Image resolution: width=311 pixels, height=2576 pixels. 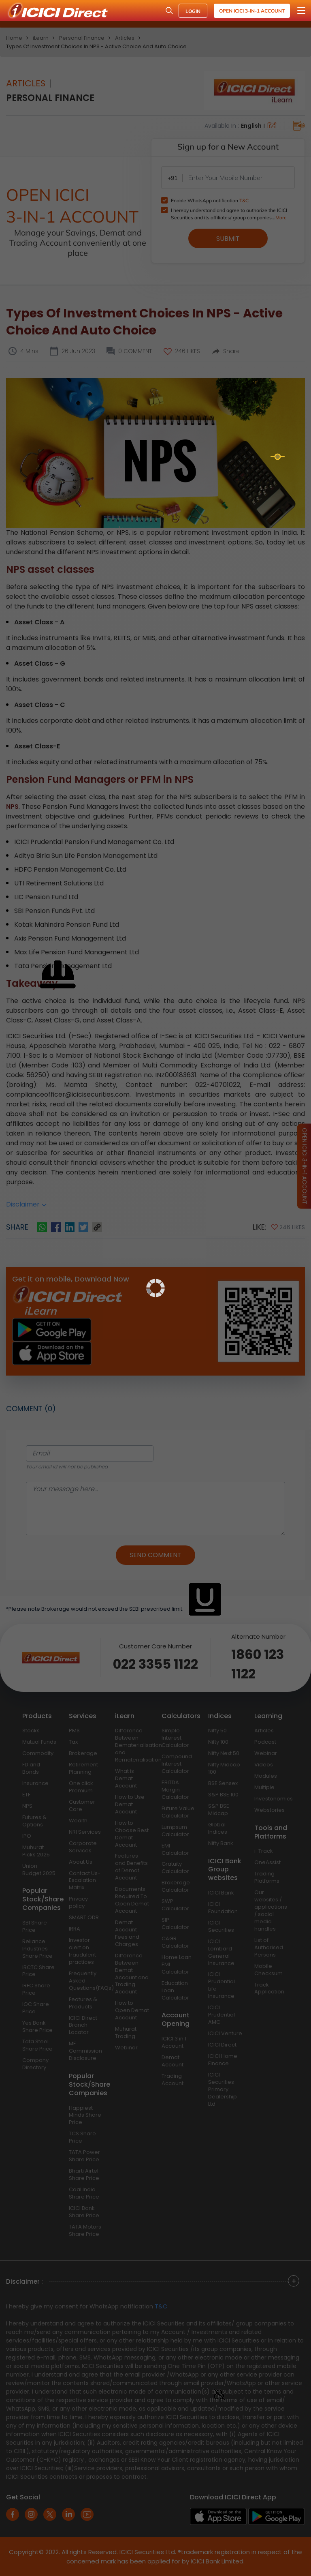 What do you see at coordinates (277, 456) in the screenshot?
I see `view commit history` at bounding box center [277, 456].